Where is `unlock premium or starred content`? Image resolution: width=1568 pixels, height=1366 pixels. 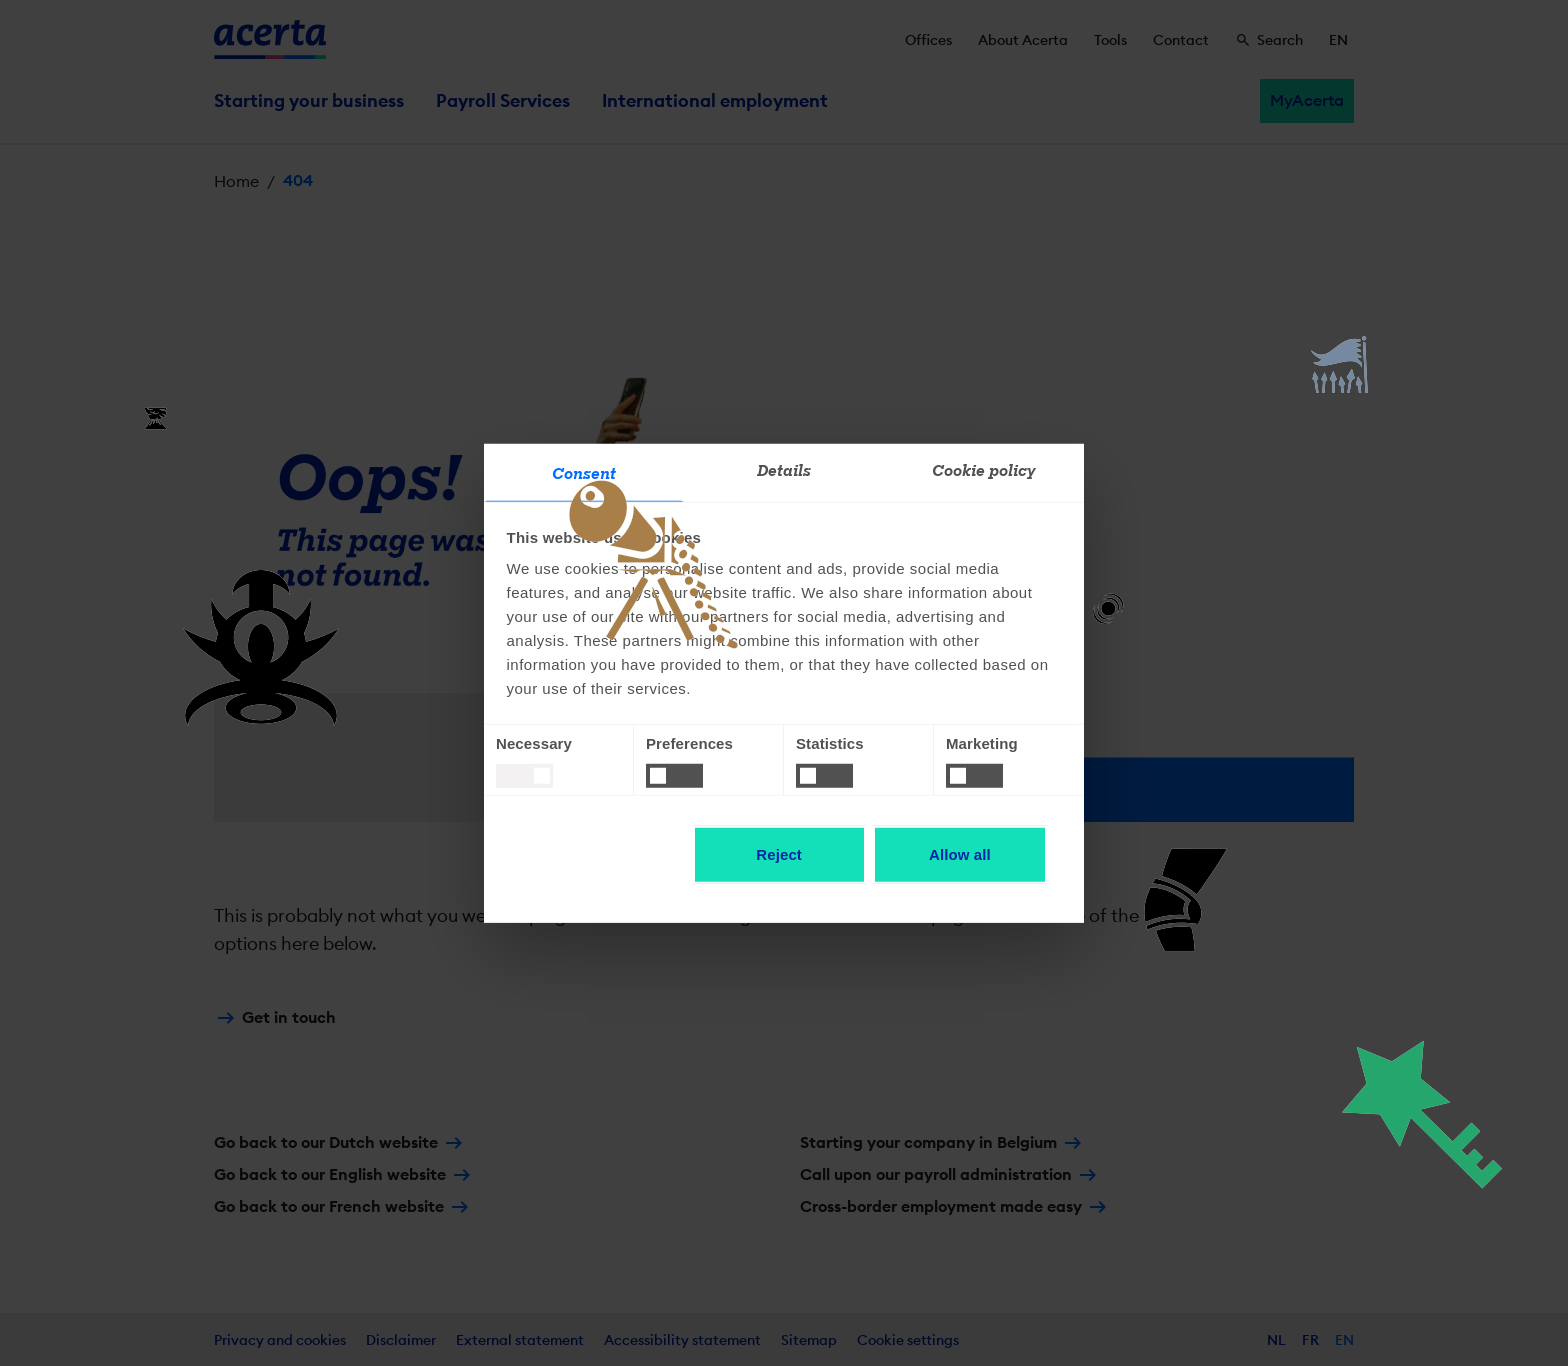 unlock premium or starred content is located at coordinates (1422, 1114).